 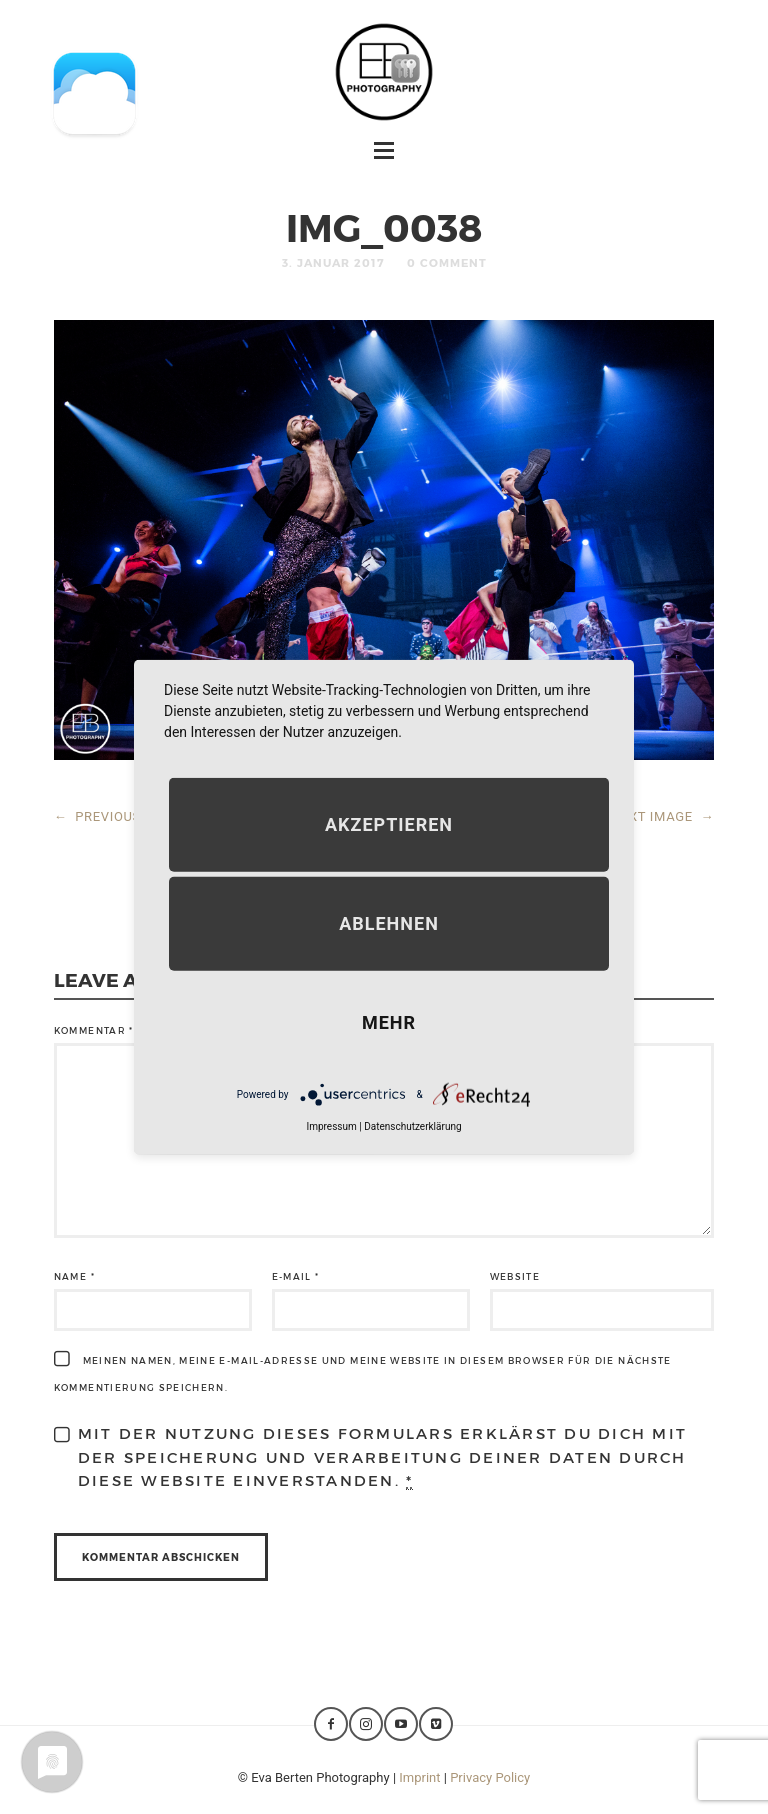 What do you see at coordinates (94, 93) in the screenshot?
I see `access iCloud account settings` at bounding box center [94, 93].